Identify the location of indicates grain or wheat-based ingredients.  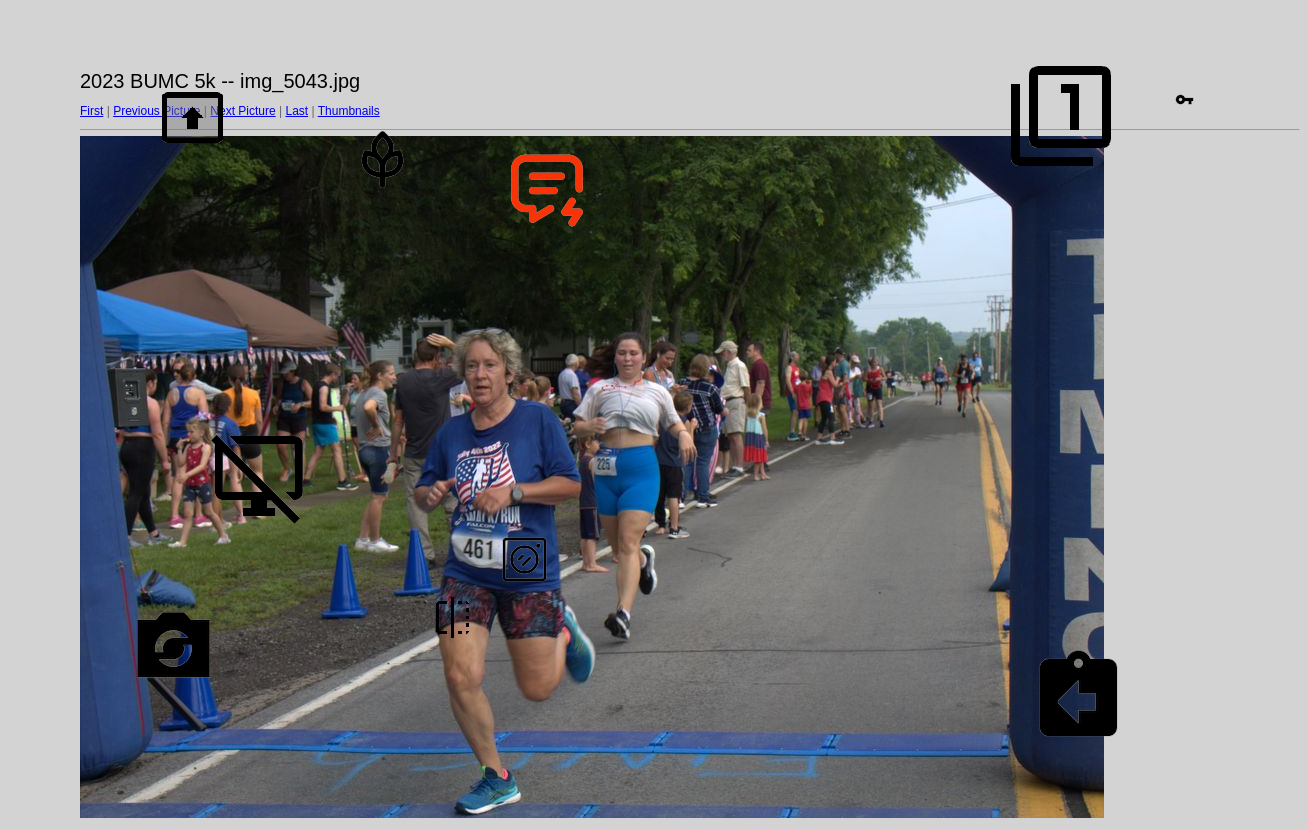
(382, 159).